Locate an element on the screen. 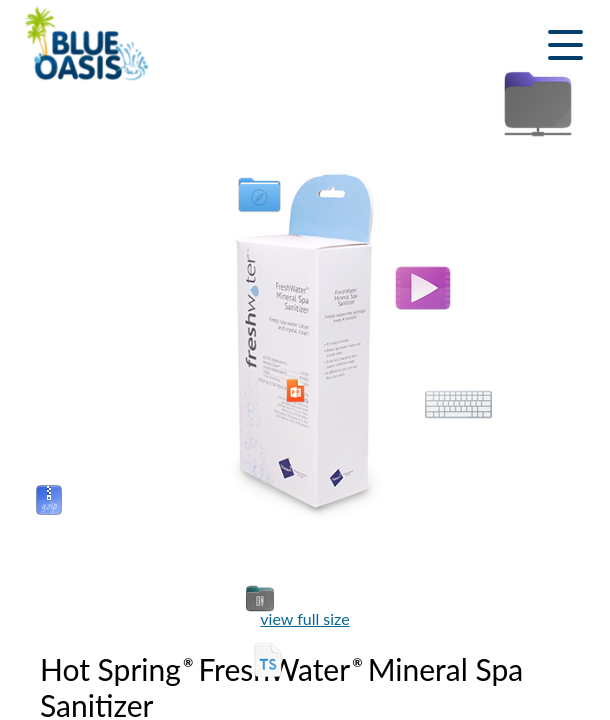 The height and width of the screenshot is (720, 610). a Microsoft PowerPoint file is located at coordinates (295, 390).